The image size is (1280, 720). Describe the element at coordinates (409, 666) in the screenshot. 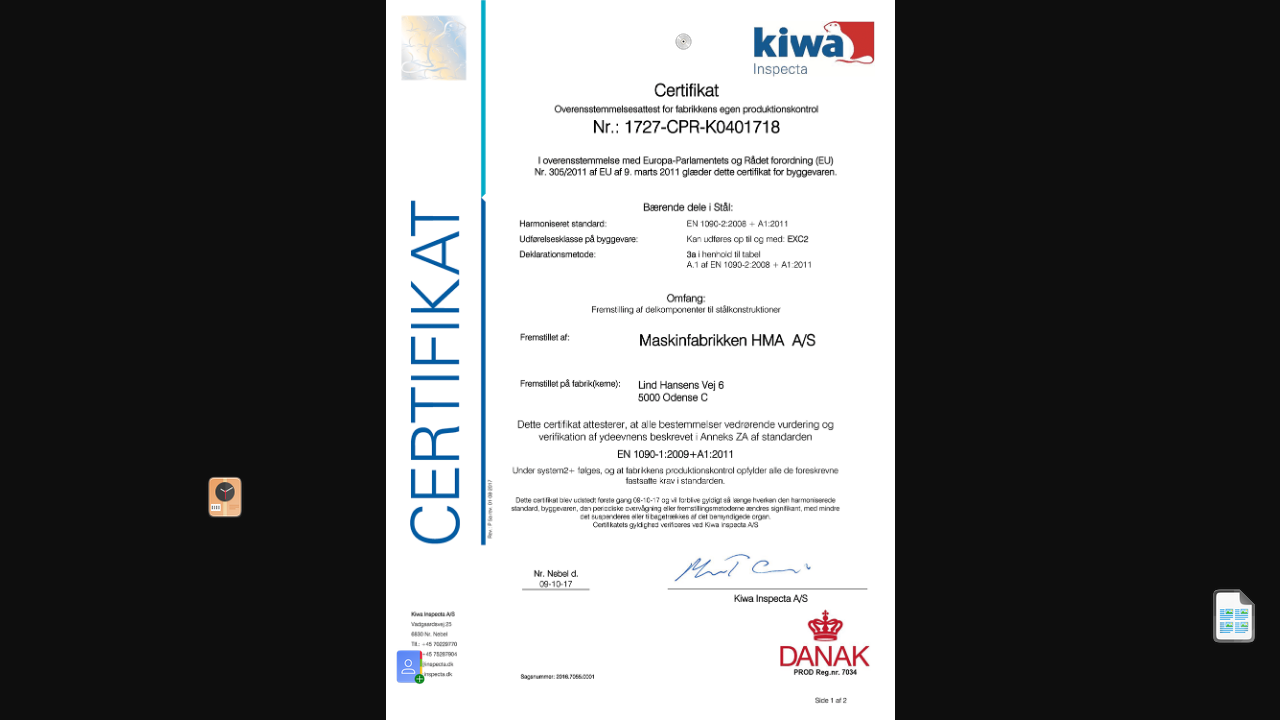

I see `create a new contact in address book` at that location.